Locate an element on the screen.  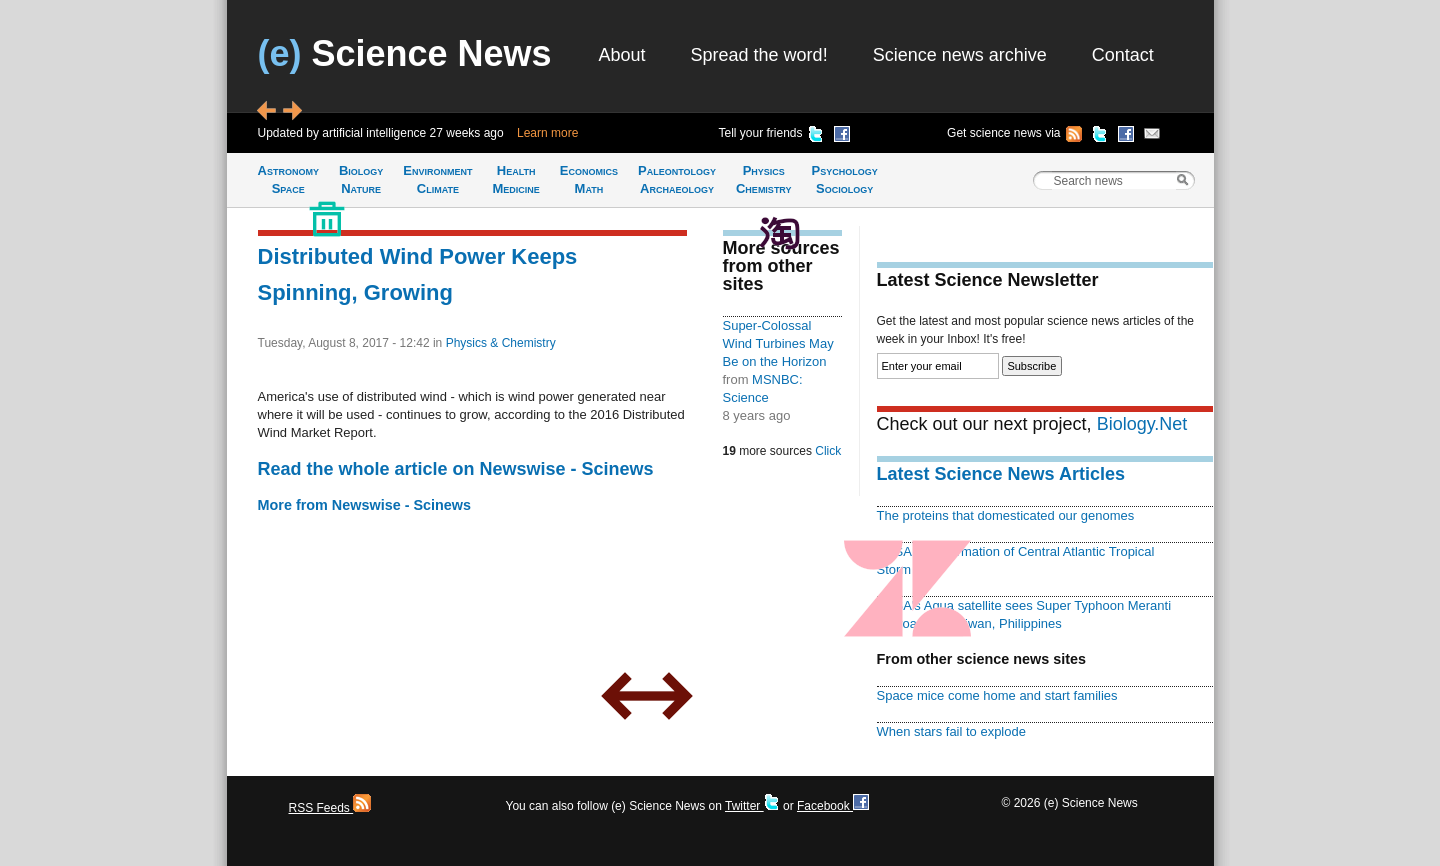
open Taobao app is located at coordinates (779, 233).